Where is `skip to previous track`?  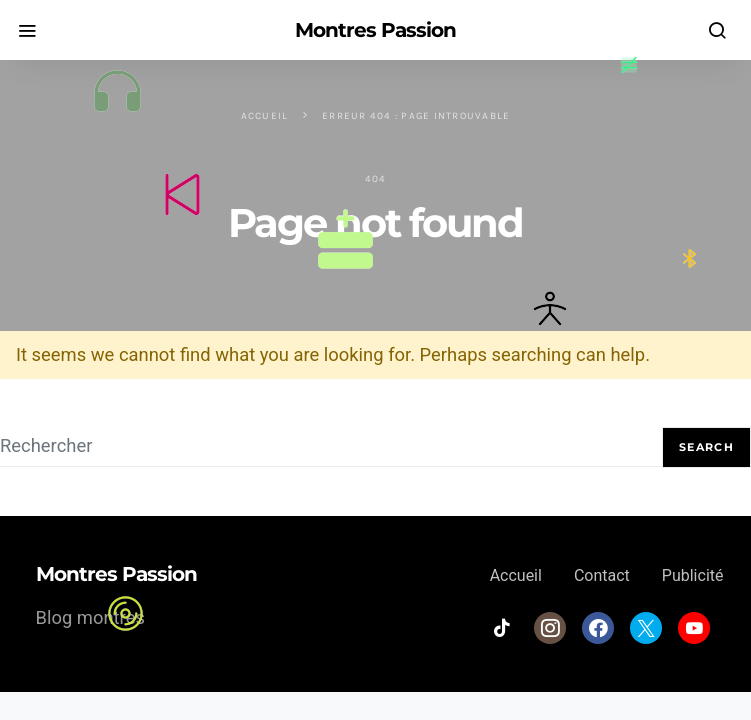 skip to previous track is located at coordinates (182, 194).